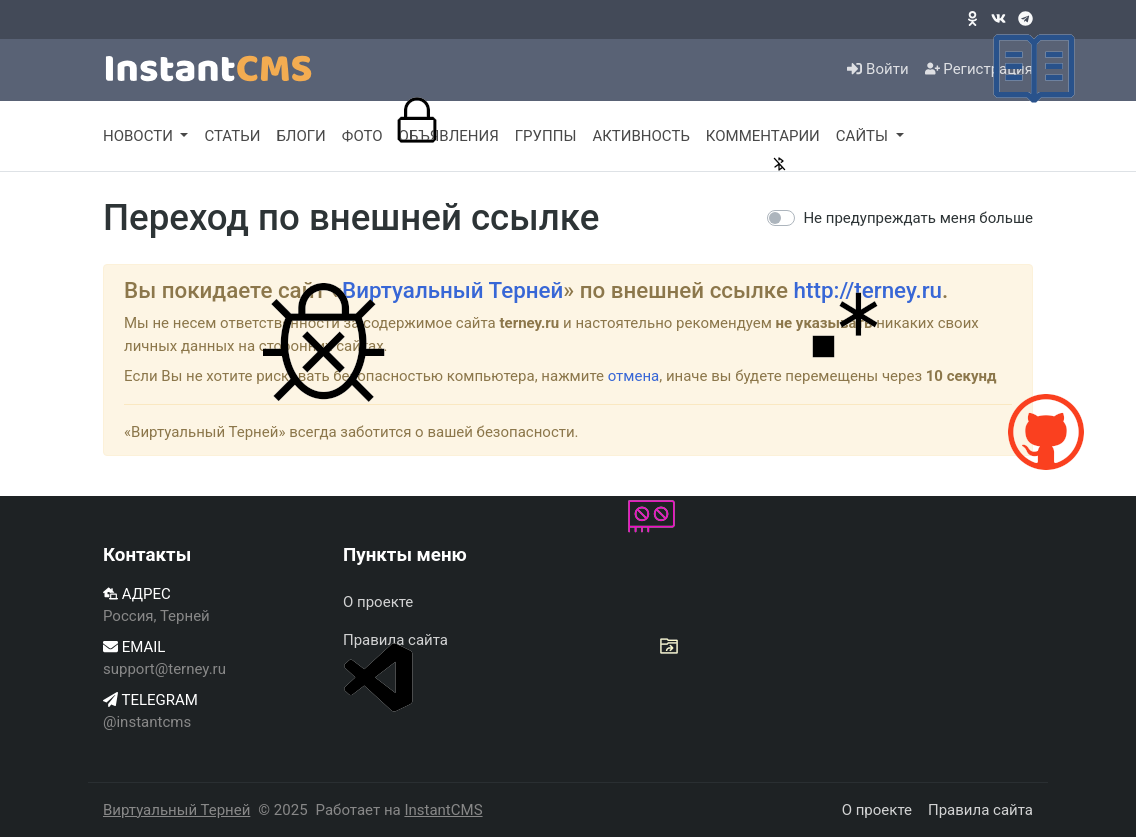 The height and width of the screenshot is (837, 1136). What do you see at coordinates (845, 325) in the screenshot?
I see `toggle regular expression search mode` at bounding box center [845, 325].